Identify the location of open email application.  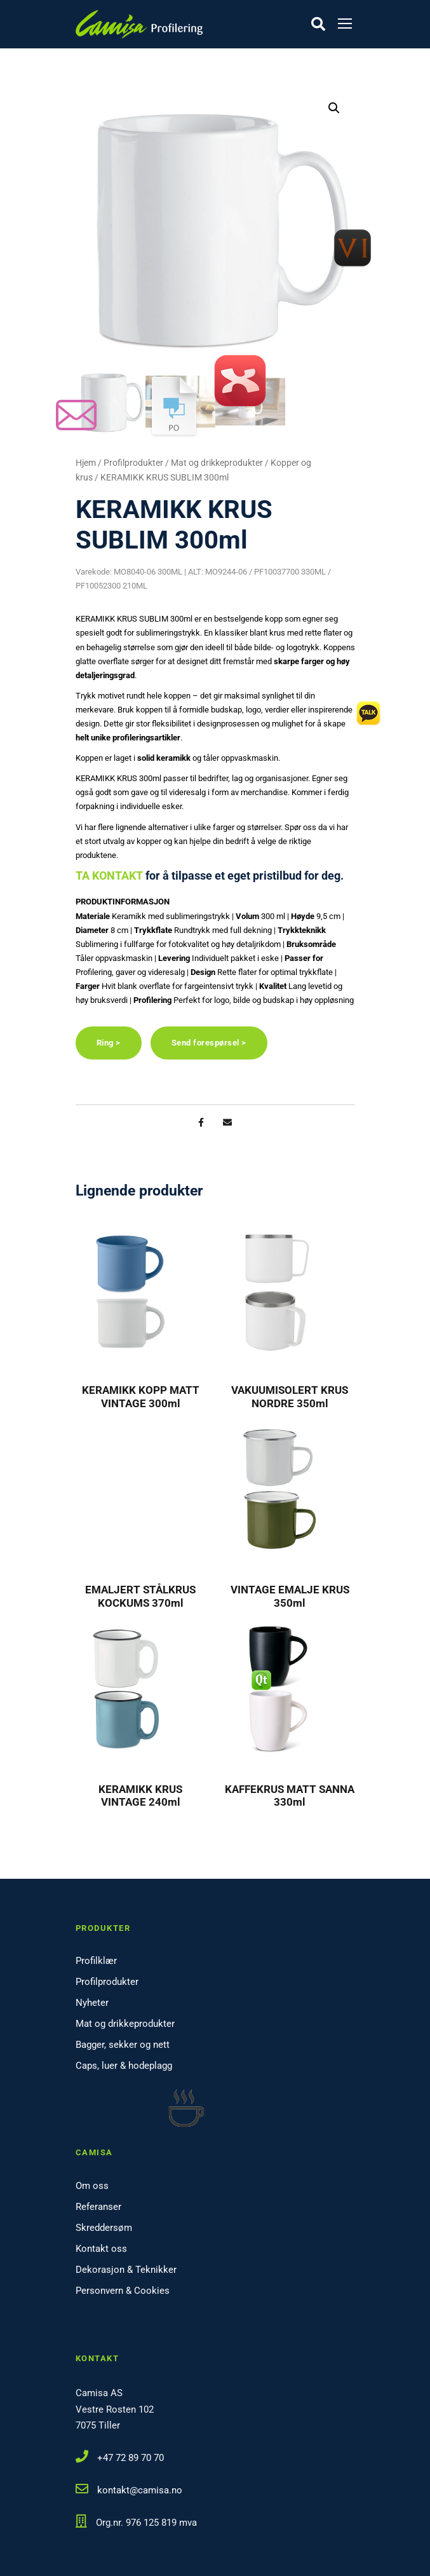
(76, 415).